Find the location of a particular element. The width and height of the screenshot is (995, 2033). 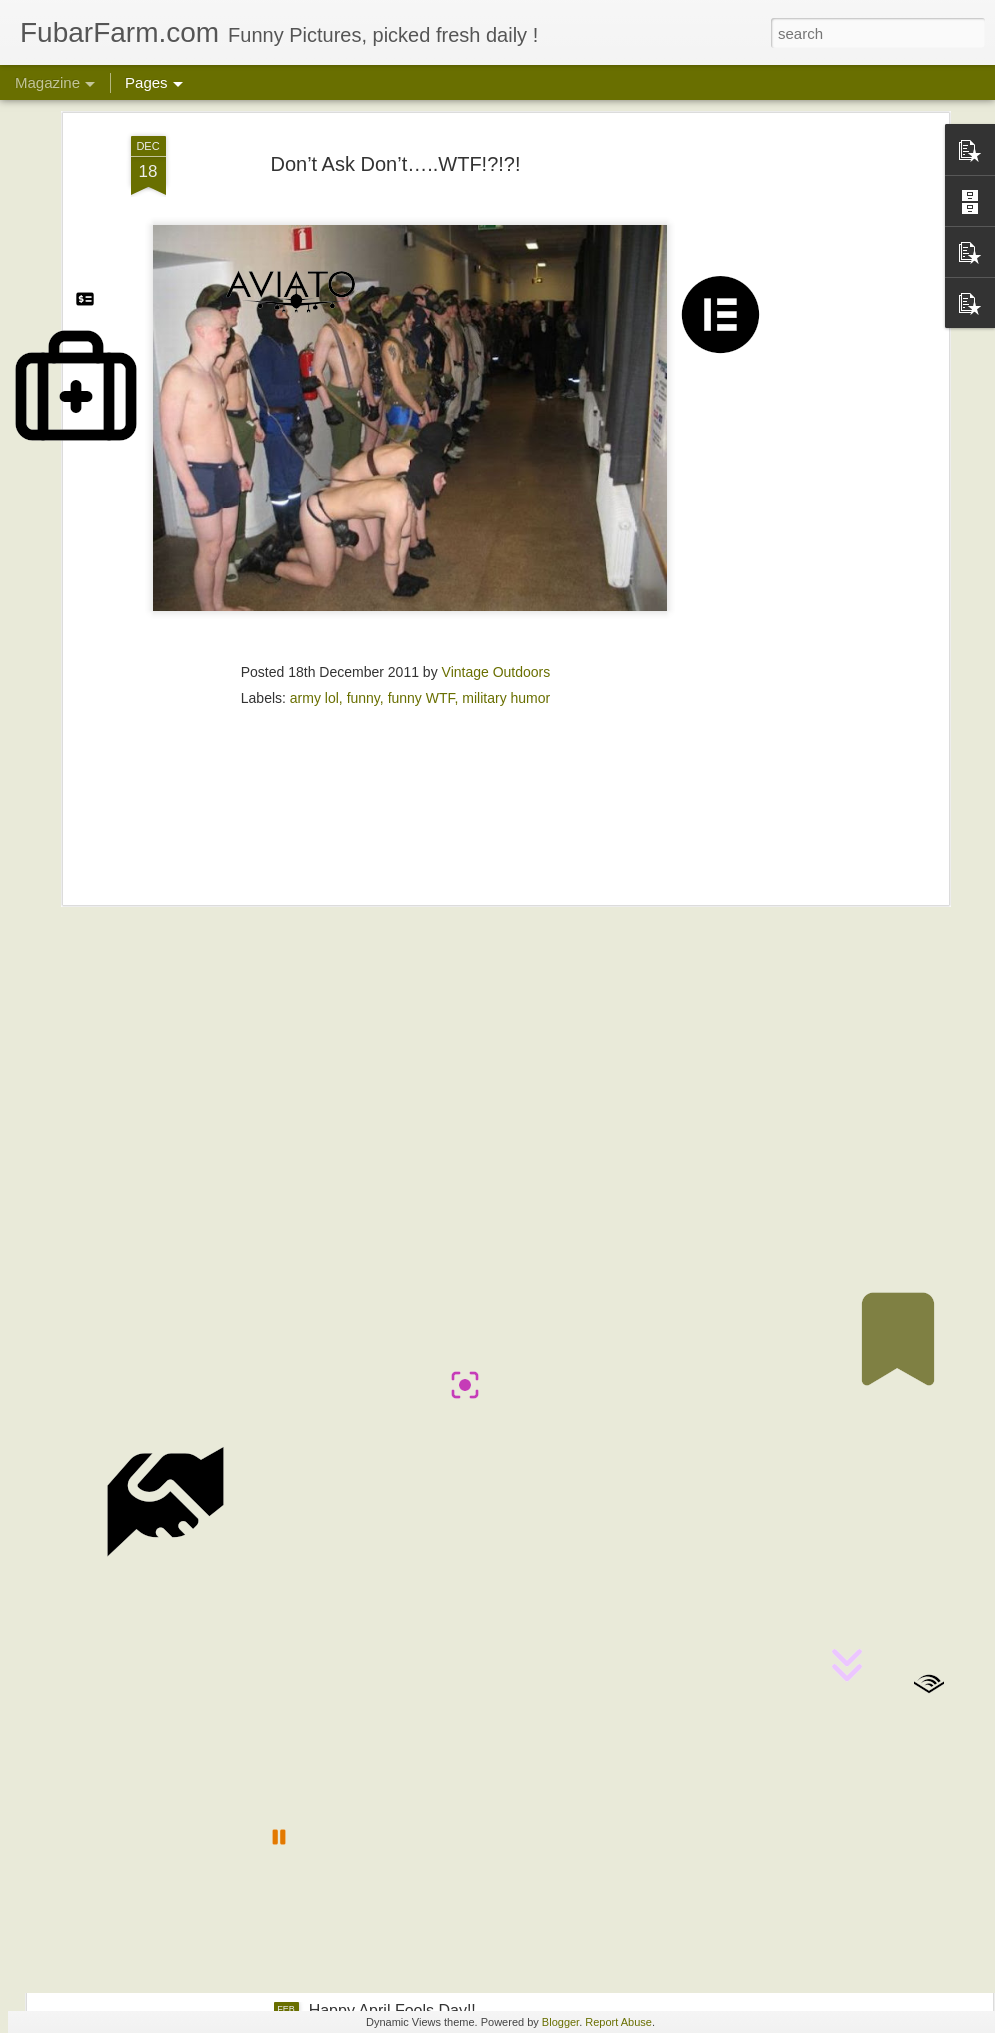

expand to show more content is located at coordinates (847, 1664).